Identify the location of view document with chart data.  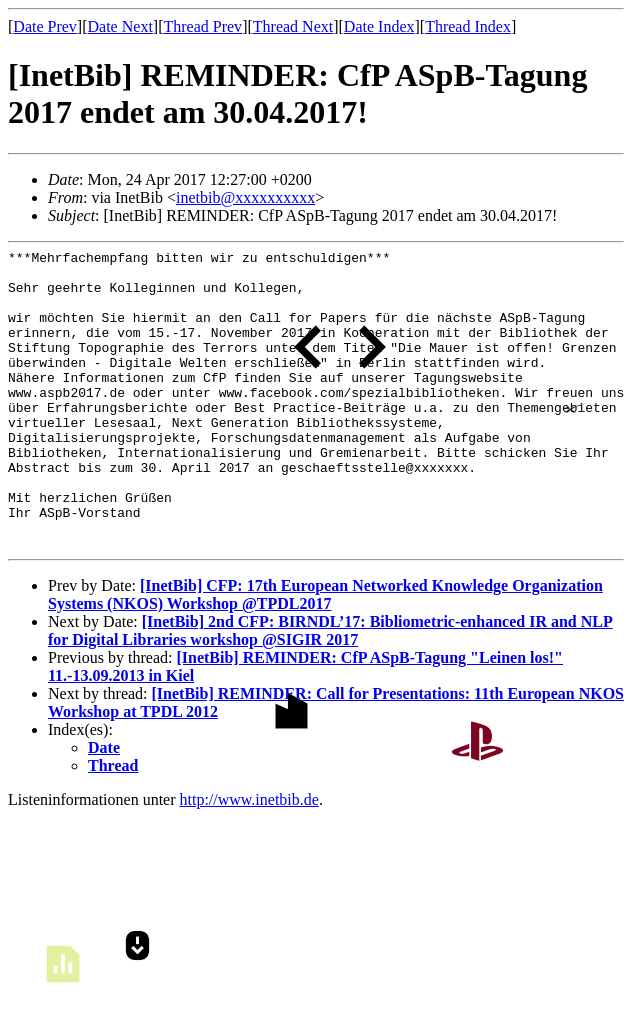
(63, 964).